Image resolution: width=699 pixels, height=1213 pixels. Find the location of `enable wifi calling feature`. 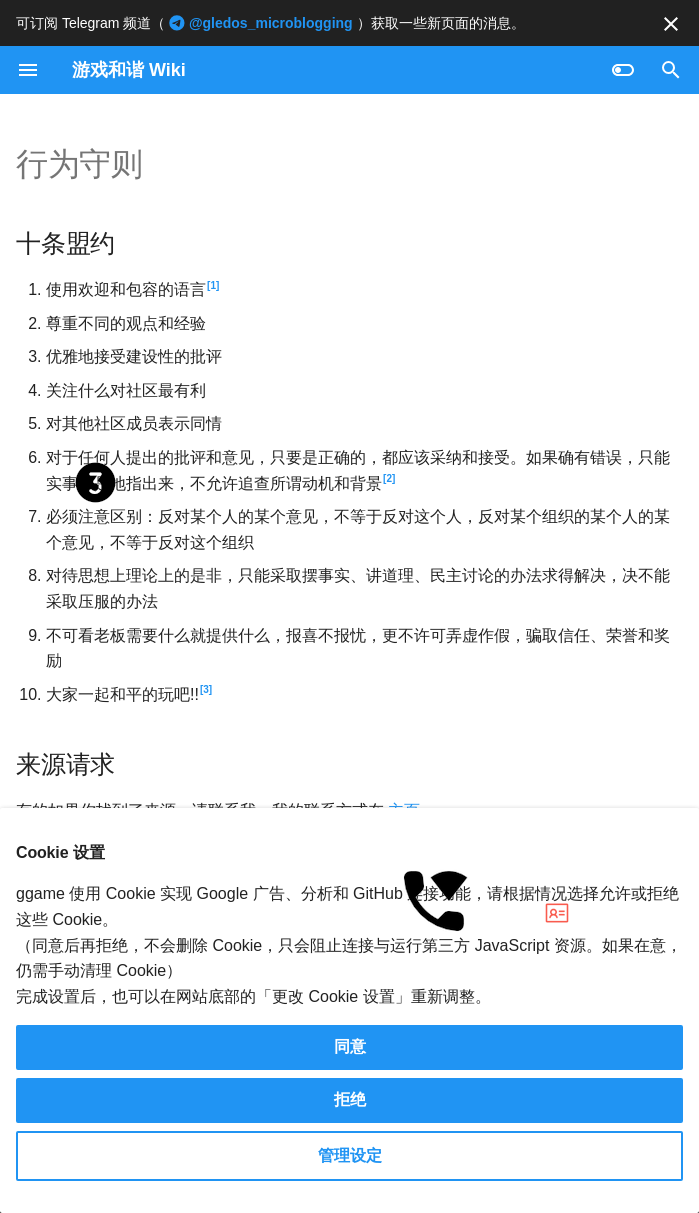

enable wifi calling feature is located at coordinates (434, 901).